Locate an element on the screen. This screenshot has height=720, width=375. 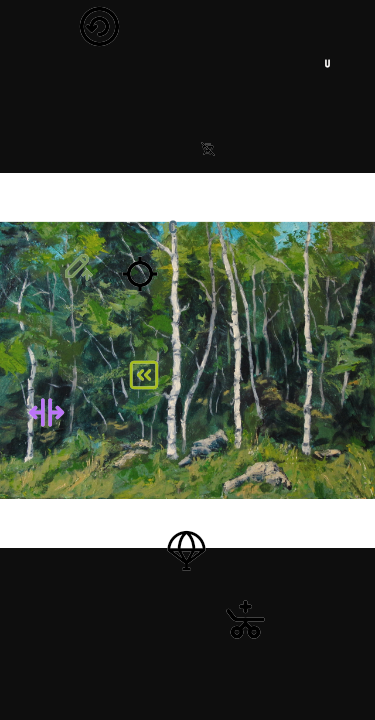
upload or publish your edits is located at coordinates (77, 265).